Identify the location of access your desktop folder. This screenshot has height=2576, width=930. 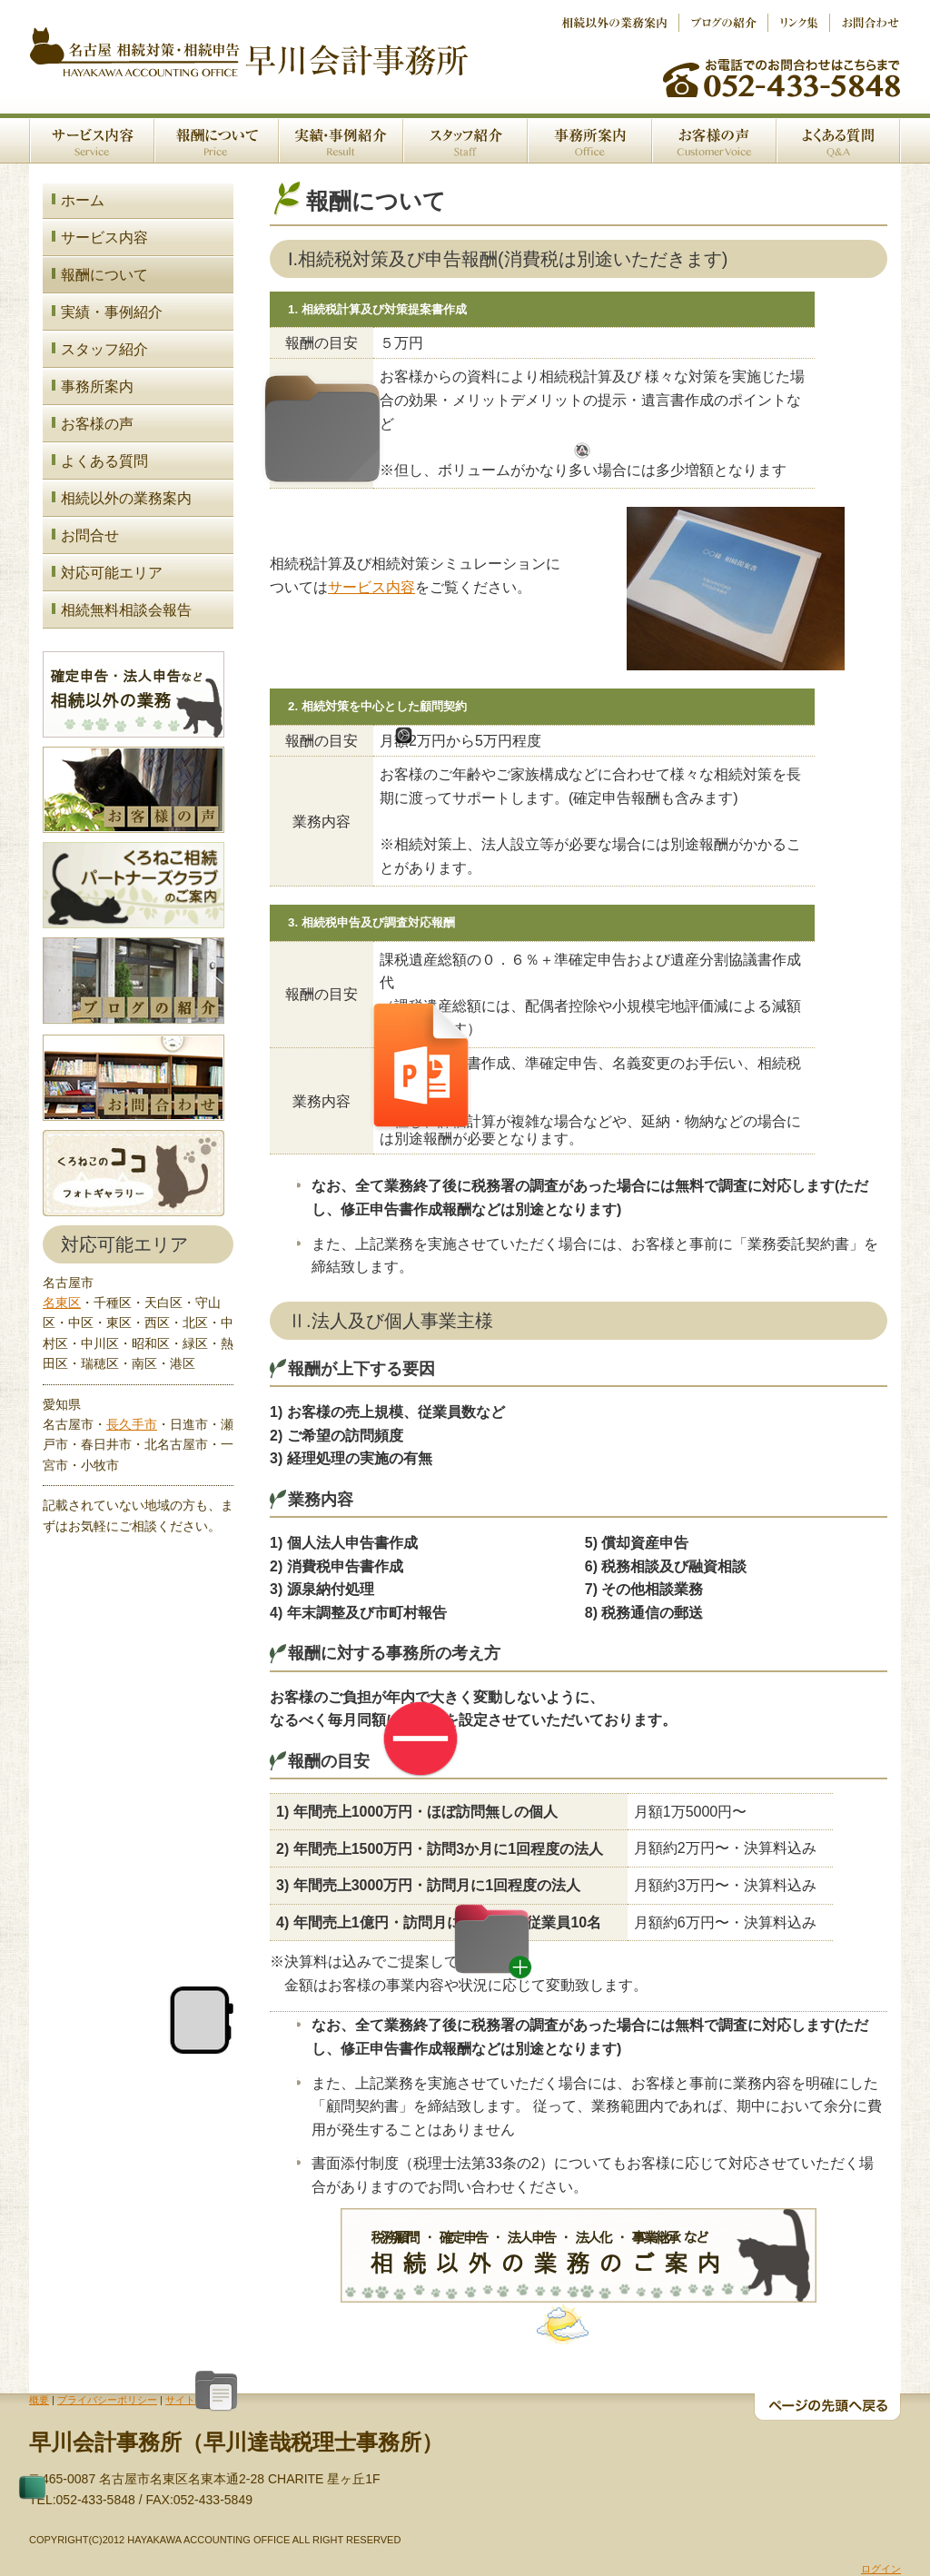
(32, 2486).